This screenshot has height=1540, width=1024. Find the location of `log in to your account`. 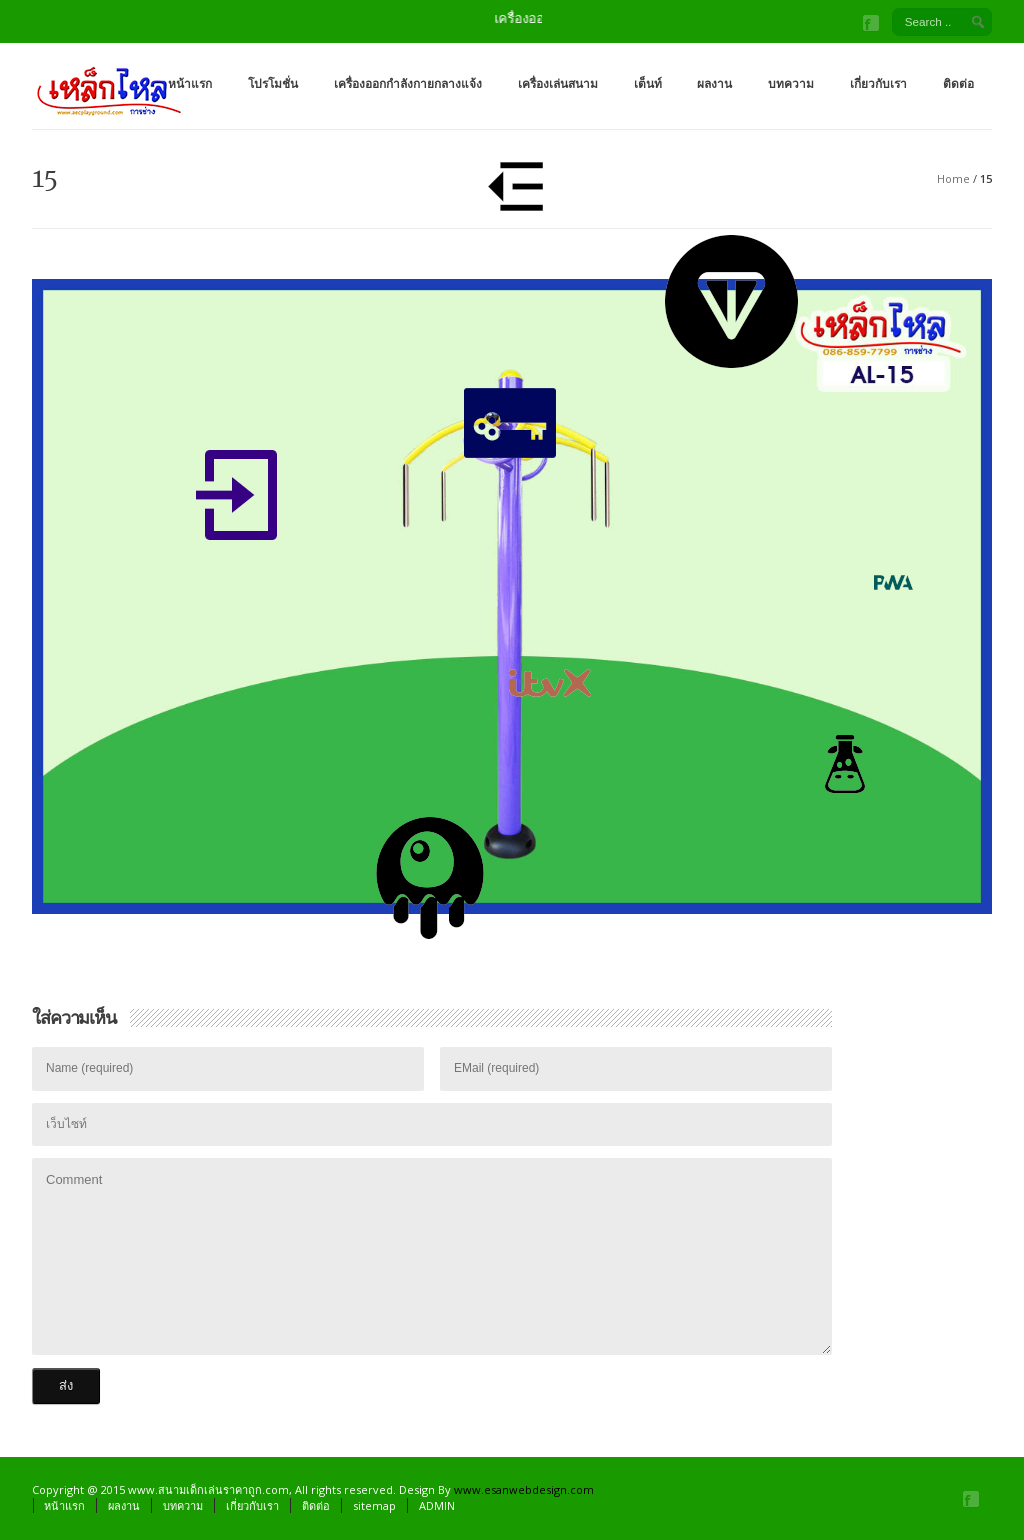

log in to your account is located at coordinates (241, 495).